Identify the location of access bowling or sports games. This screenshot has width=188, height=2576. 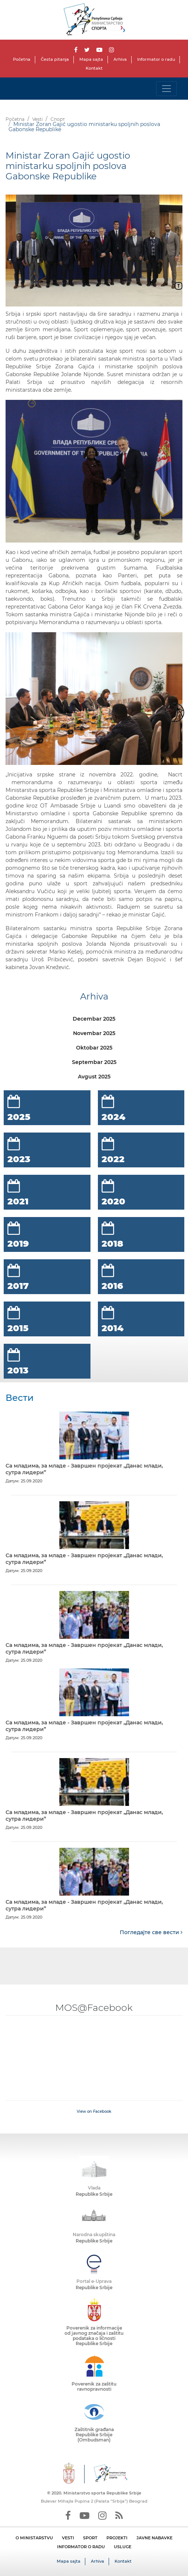
(32, 403).